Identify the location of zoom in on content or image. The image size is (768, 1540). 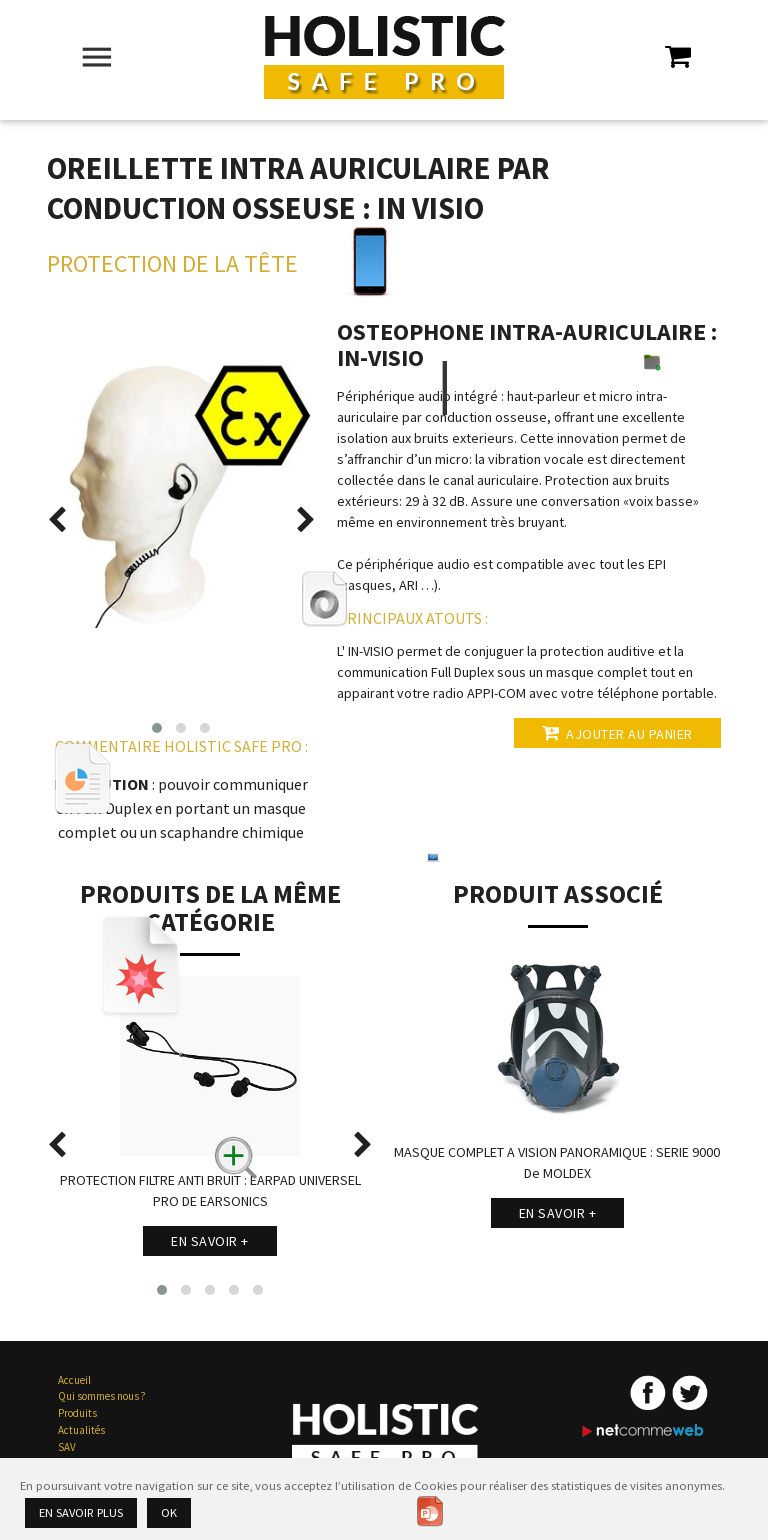
(236, 1158).